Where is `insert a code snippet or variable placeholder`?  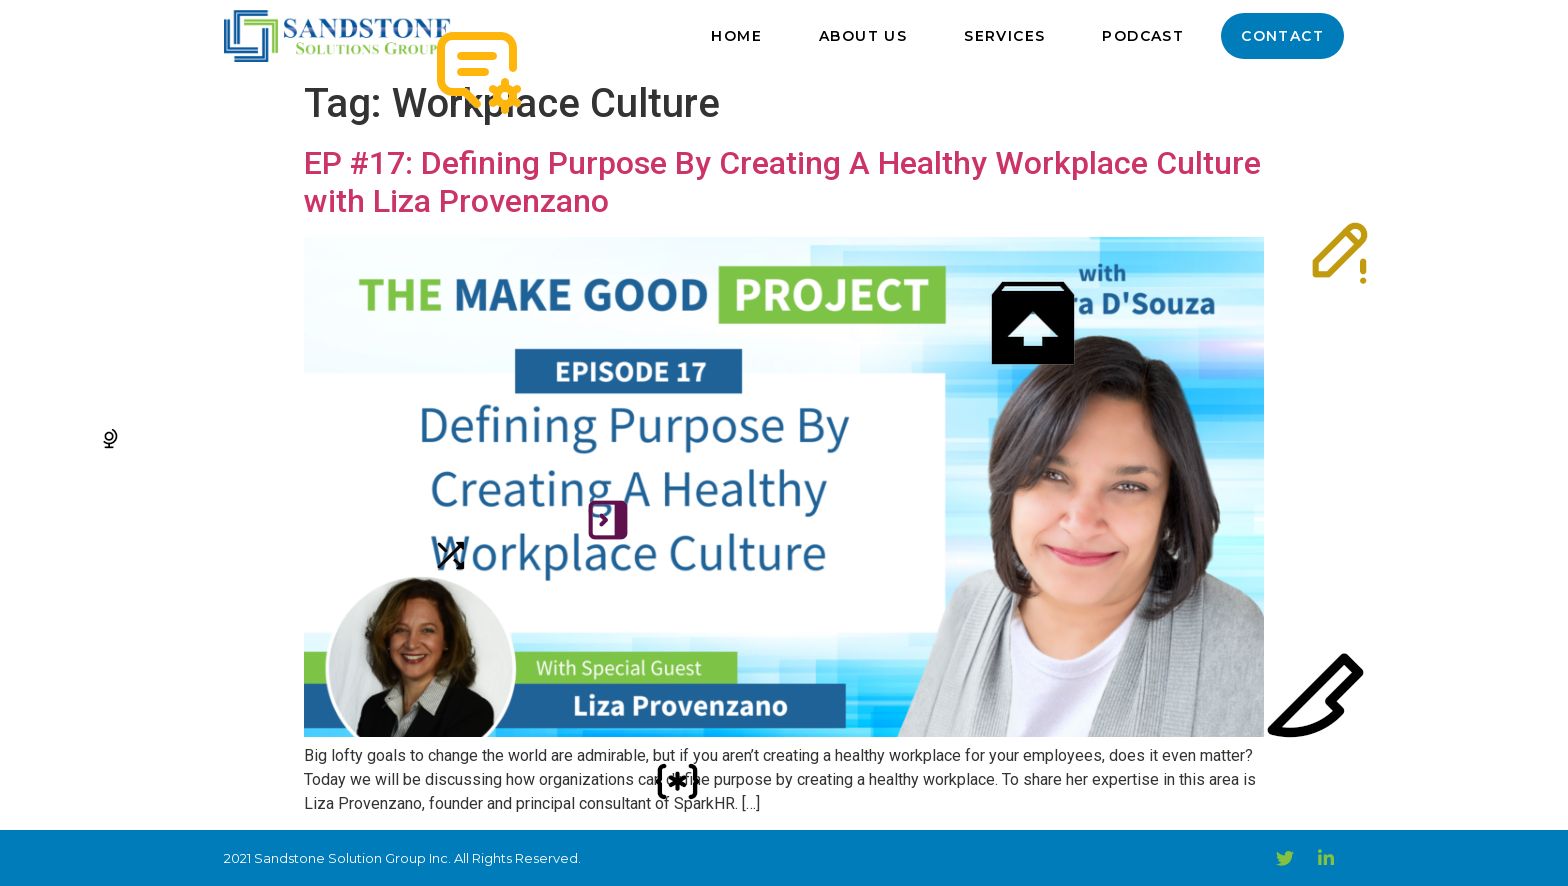
insert a code snippet or variable placeholder is located at coordinates (677, 781).